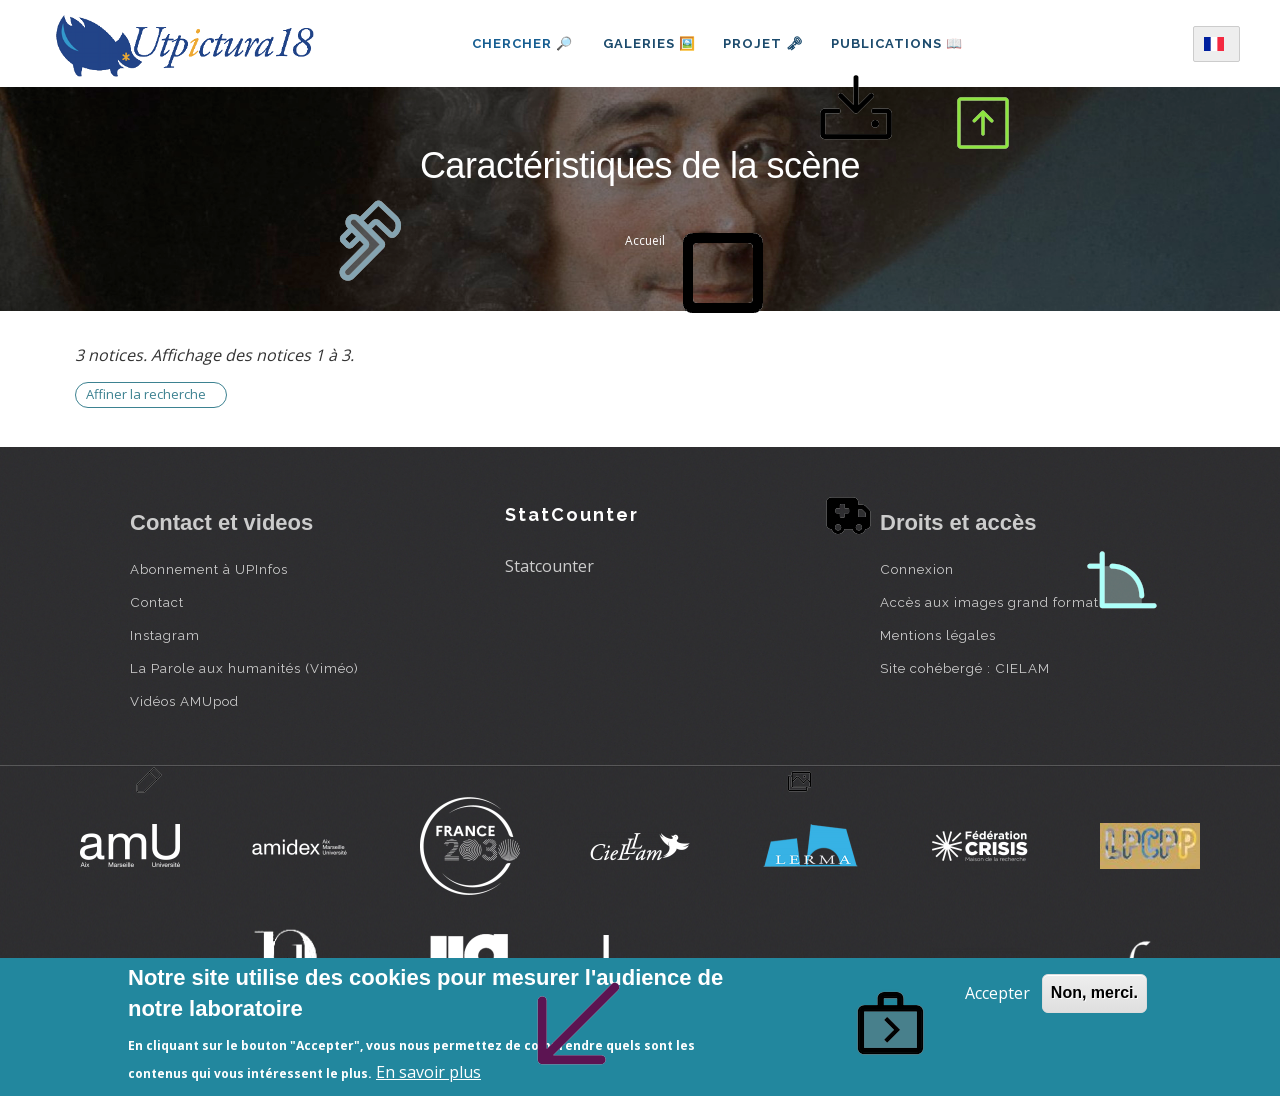  What do you see at coordinates (1119, 583) in the screenshot?
I see `measure or display angle between elements` at bounding box center [1119, 583].